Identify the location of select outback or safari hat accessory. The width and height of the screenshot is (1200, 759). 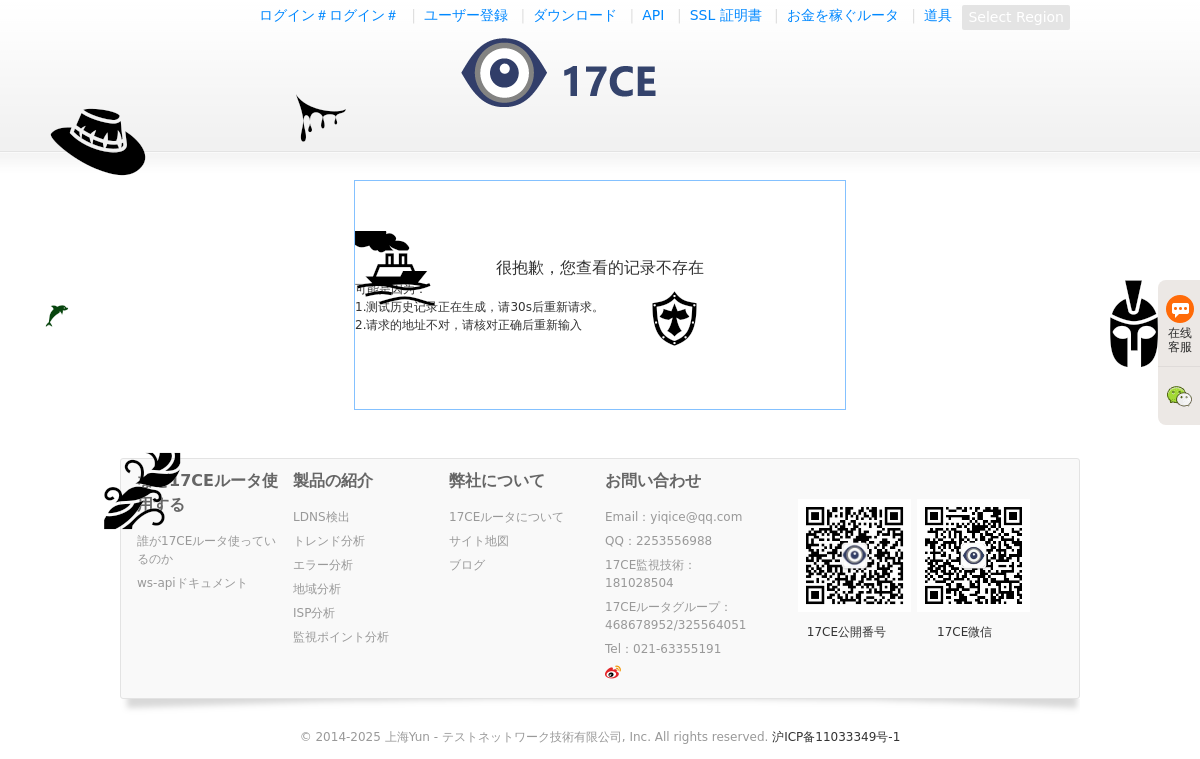
(98, 142).